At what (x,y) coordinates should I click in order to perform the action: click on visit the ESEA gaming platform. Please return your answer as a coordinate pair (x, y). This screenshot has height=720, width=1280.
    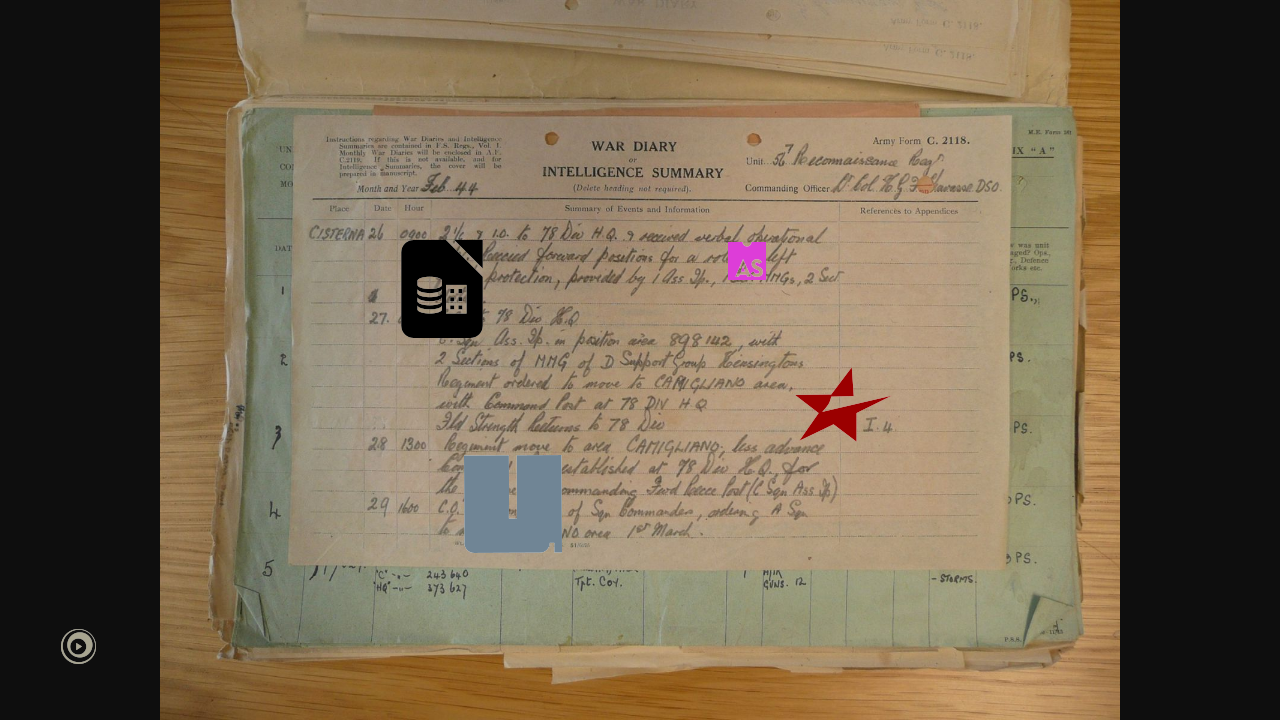
    Looking at the image, I should click on (843, 404).